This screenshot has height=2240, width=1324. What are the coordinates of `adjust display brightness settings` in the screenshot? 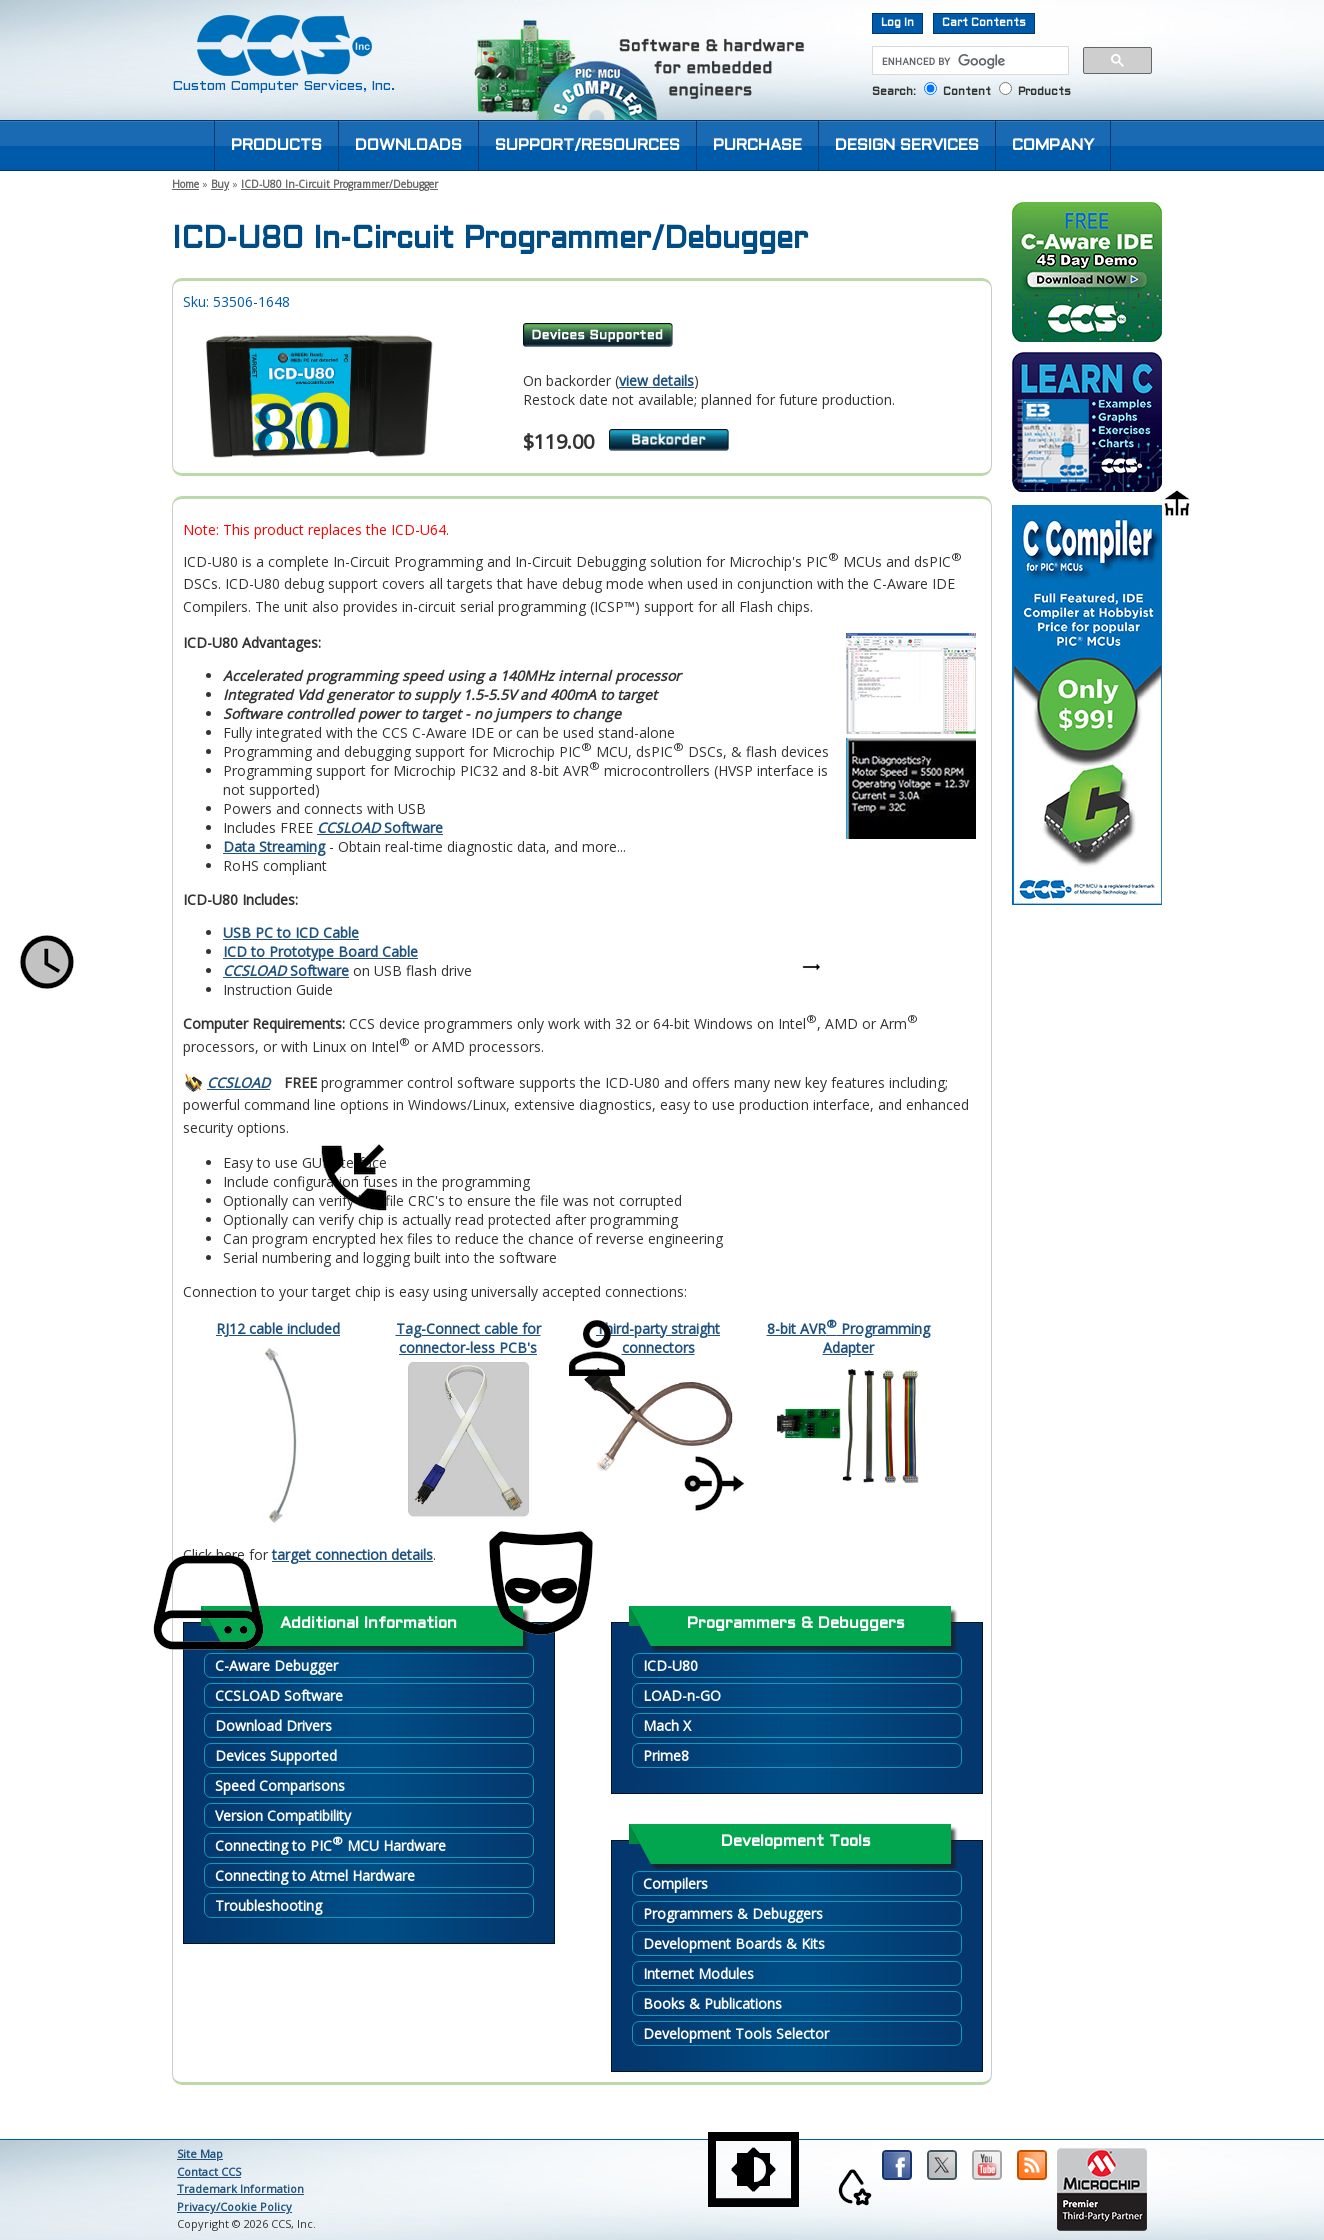 It's located at (753, 2169).